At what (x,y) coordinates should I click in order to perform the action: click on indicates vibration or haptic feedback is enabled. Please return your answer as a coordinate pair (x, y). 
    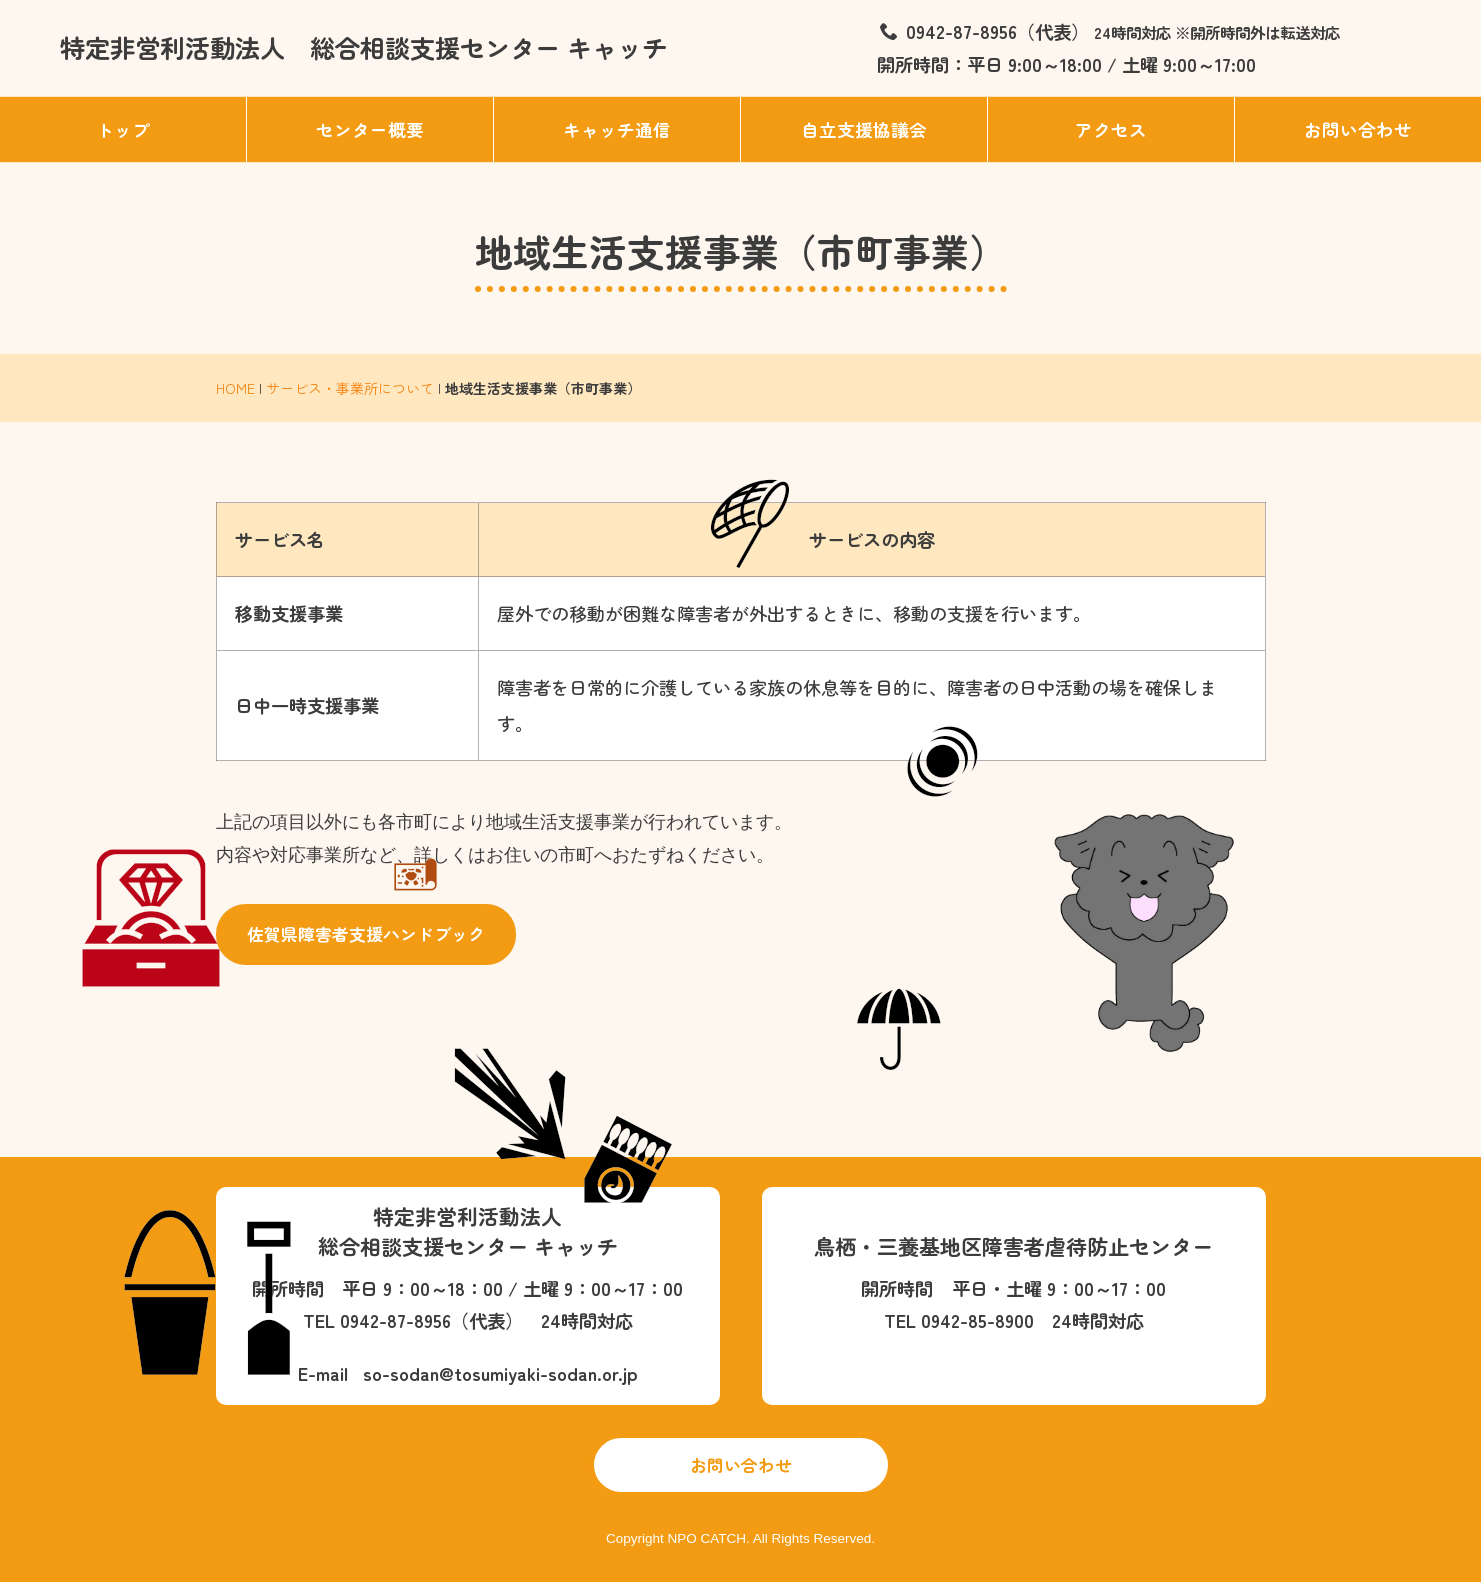
    Looking at the image, I should click on (943, 761).